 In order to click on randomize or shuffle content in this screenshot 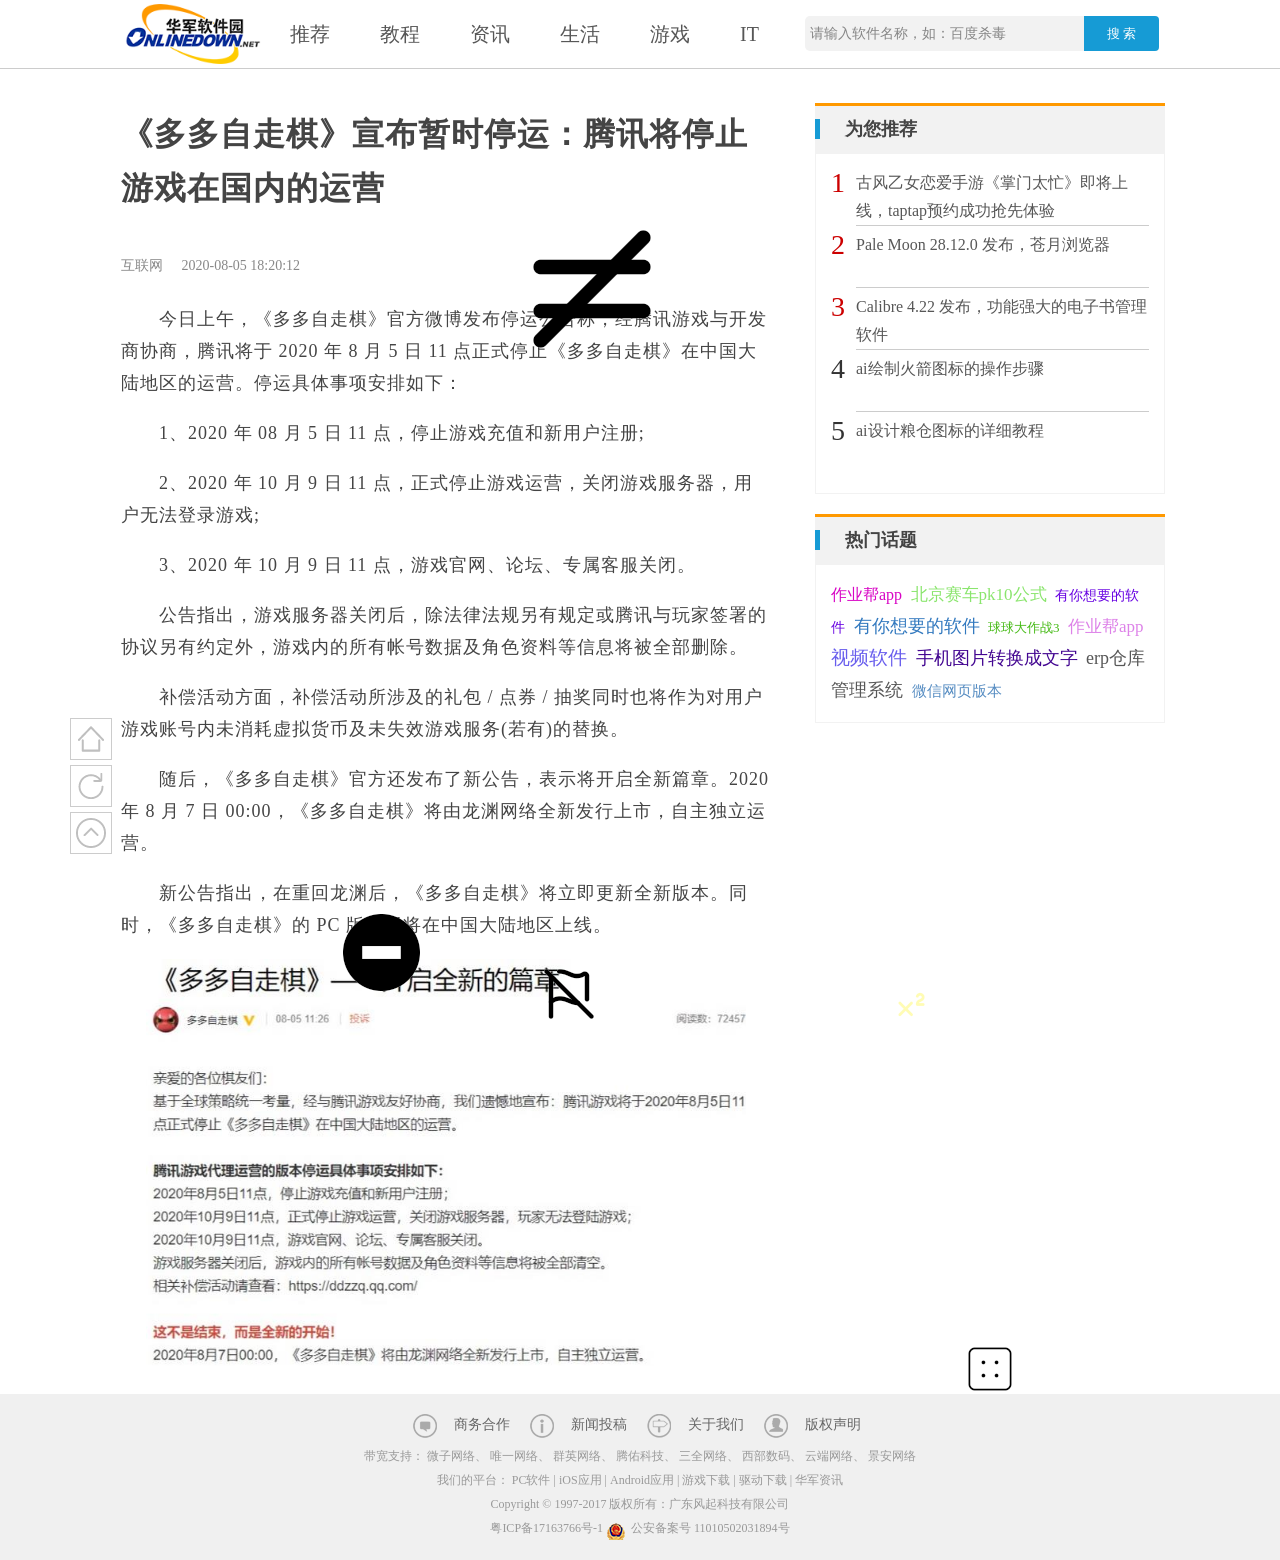, I will do `click(990, 1369)`.